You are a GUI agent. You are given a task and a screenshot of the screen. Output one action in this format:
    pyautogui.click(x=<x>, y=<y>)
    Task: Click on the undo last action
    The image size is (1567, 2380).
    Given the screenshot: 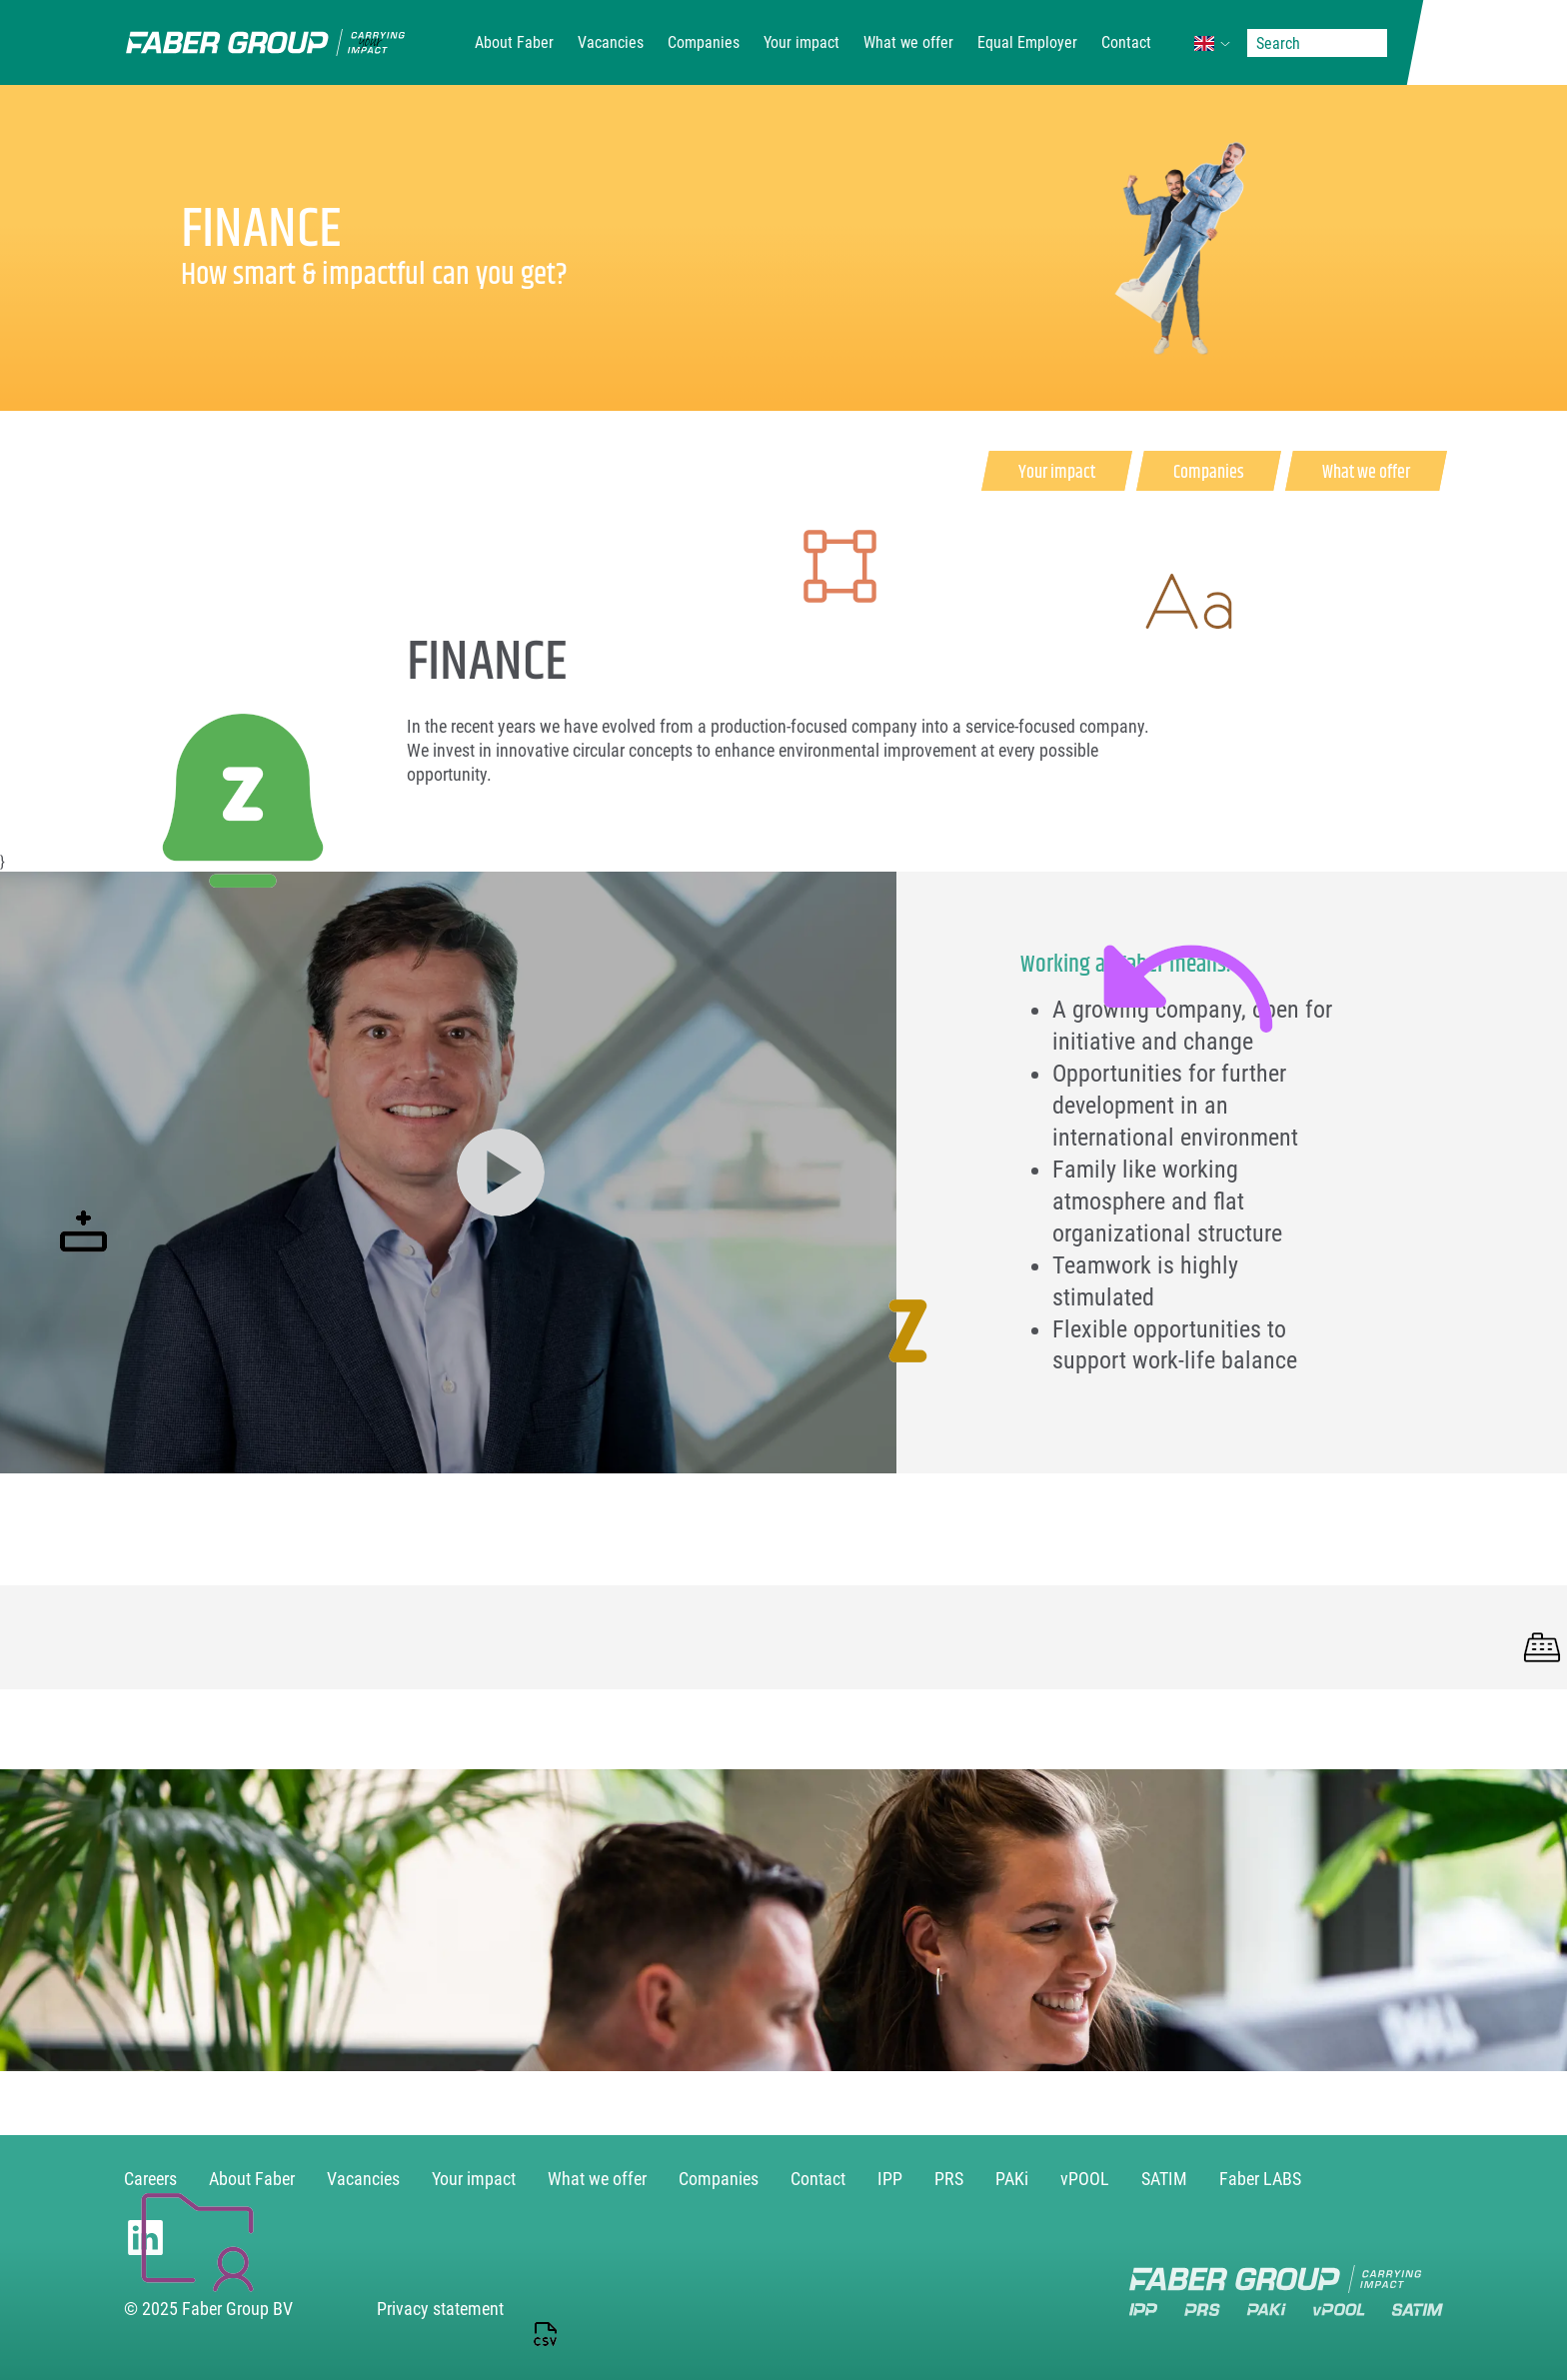 What is the action you would take?
    pyautogui.click(x=1191, y=983)
    